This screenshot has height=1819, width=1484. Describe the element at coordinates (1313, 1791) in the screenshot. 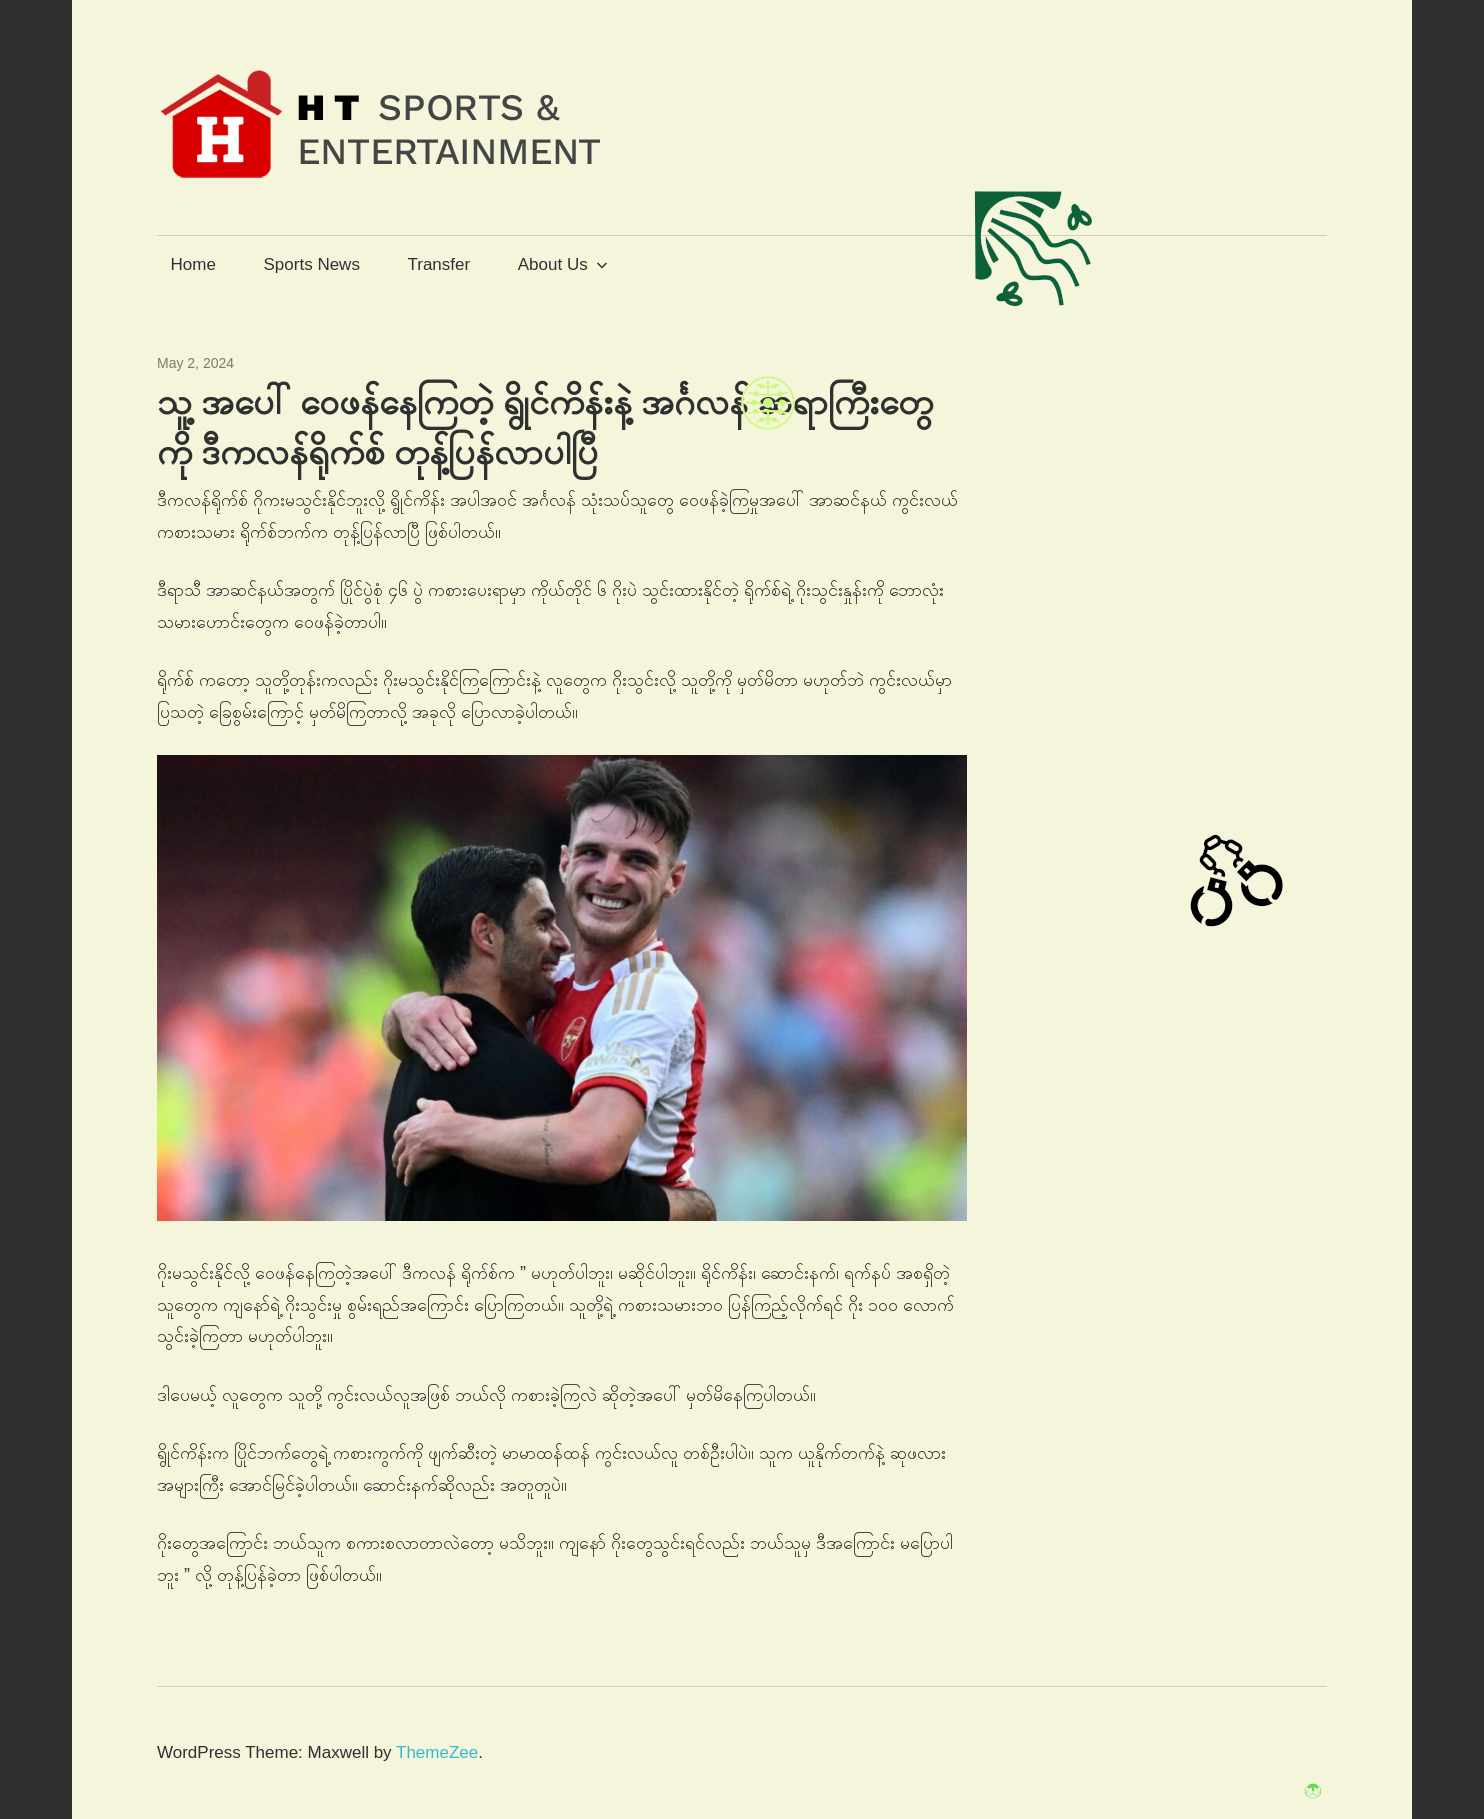

I see `access pet or animal-related features` at that location.